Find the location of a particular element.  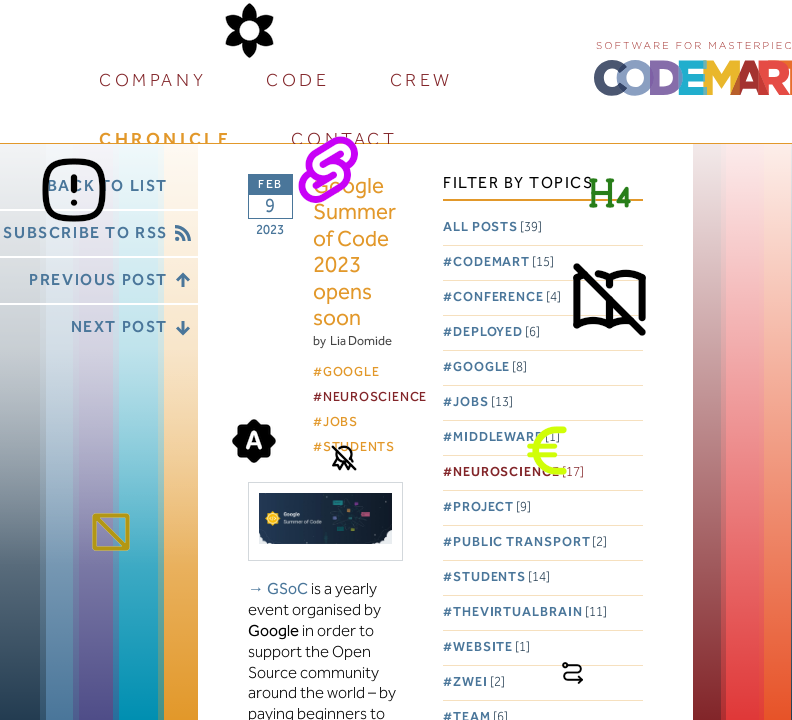

view important alert or warning is located at coordinates (74, 190).